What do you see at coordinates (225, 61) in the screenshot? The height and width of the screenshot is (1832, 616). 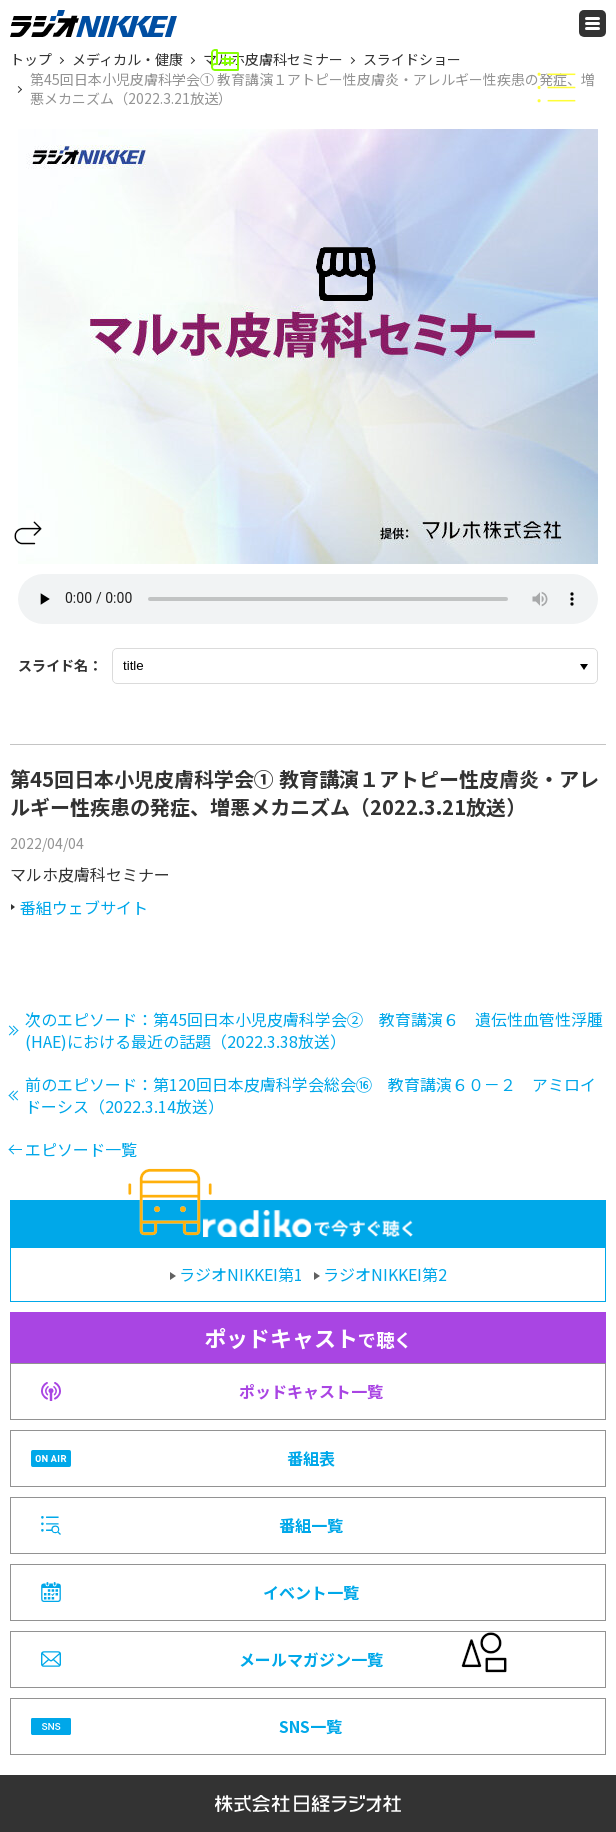 I see `view project blueprints or technical plans` at bounding box center [225, 61].